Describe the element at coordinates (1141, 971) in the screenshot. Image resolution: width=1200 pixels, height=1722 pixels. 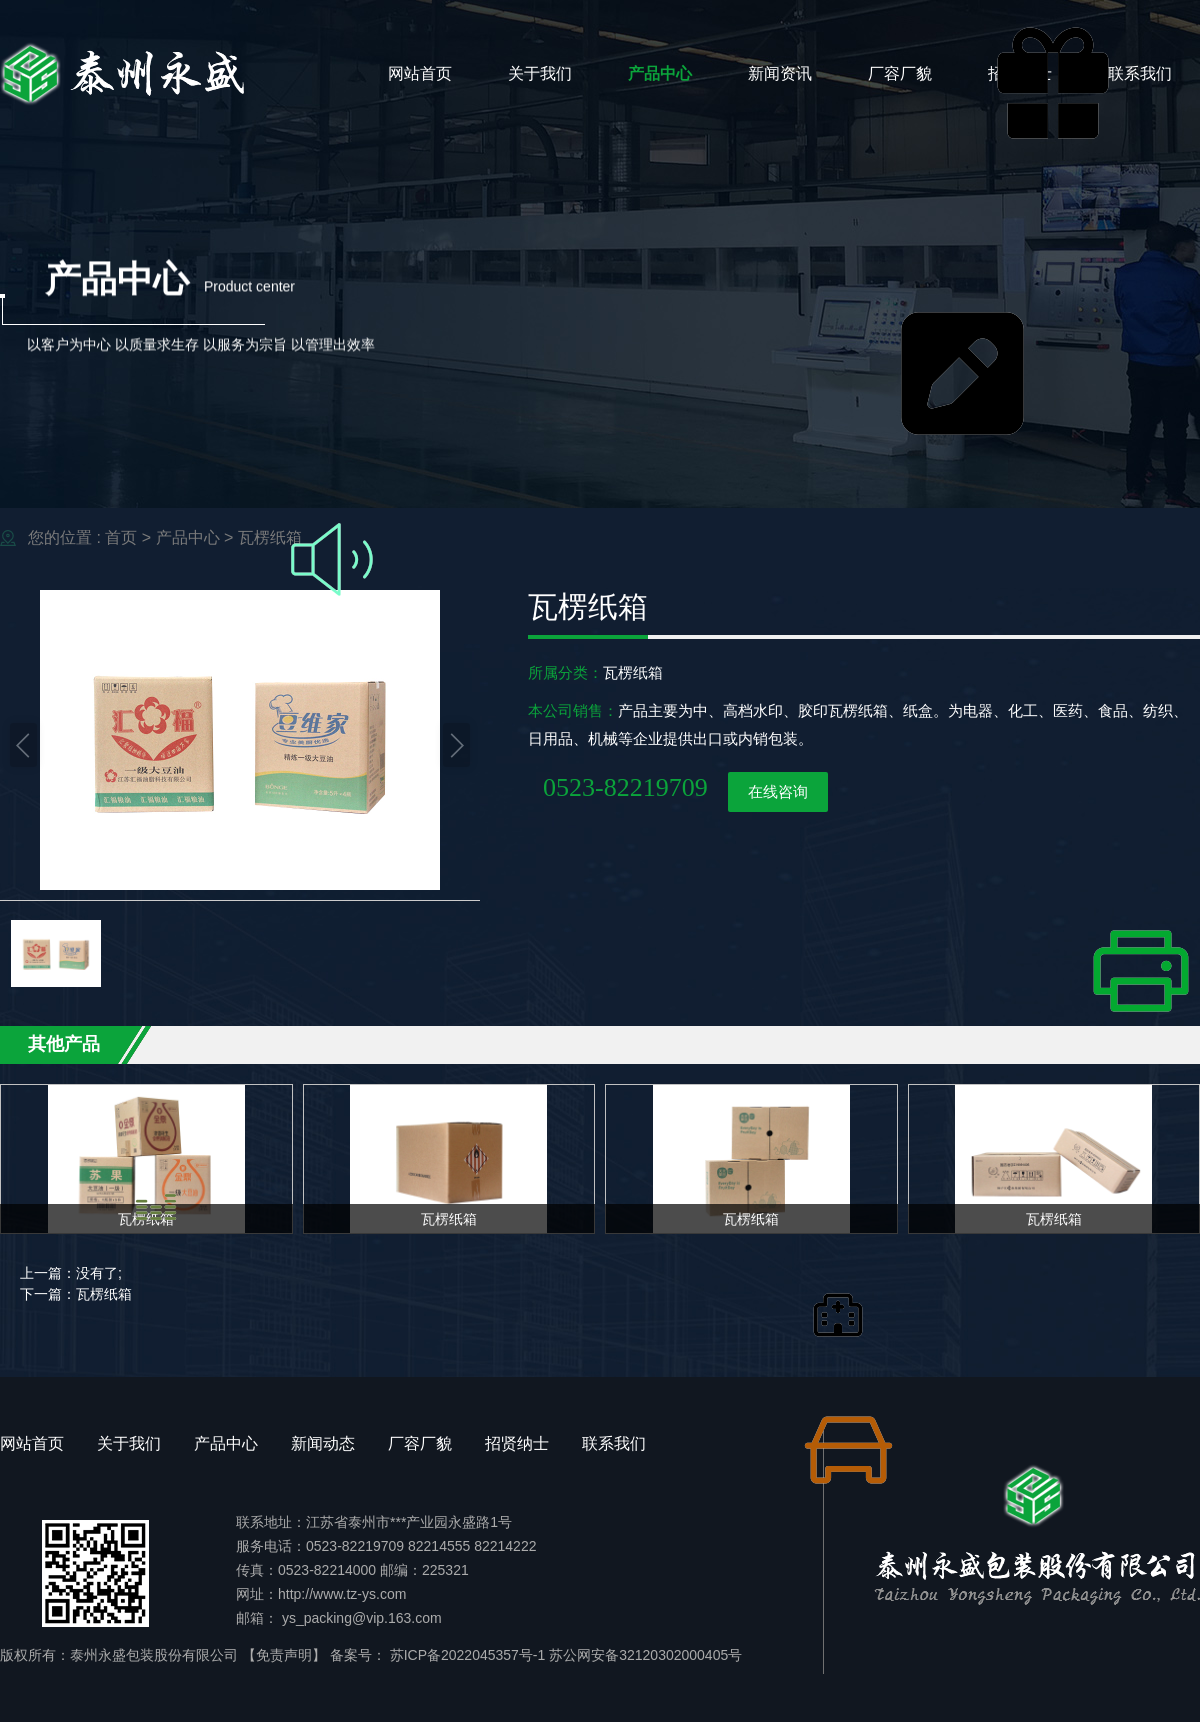
I see `print the current document` at that location.